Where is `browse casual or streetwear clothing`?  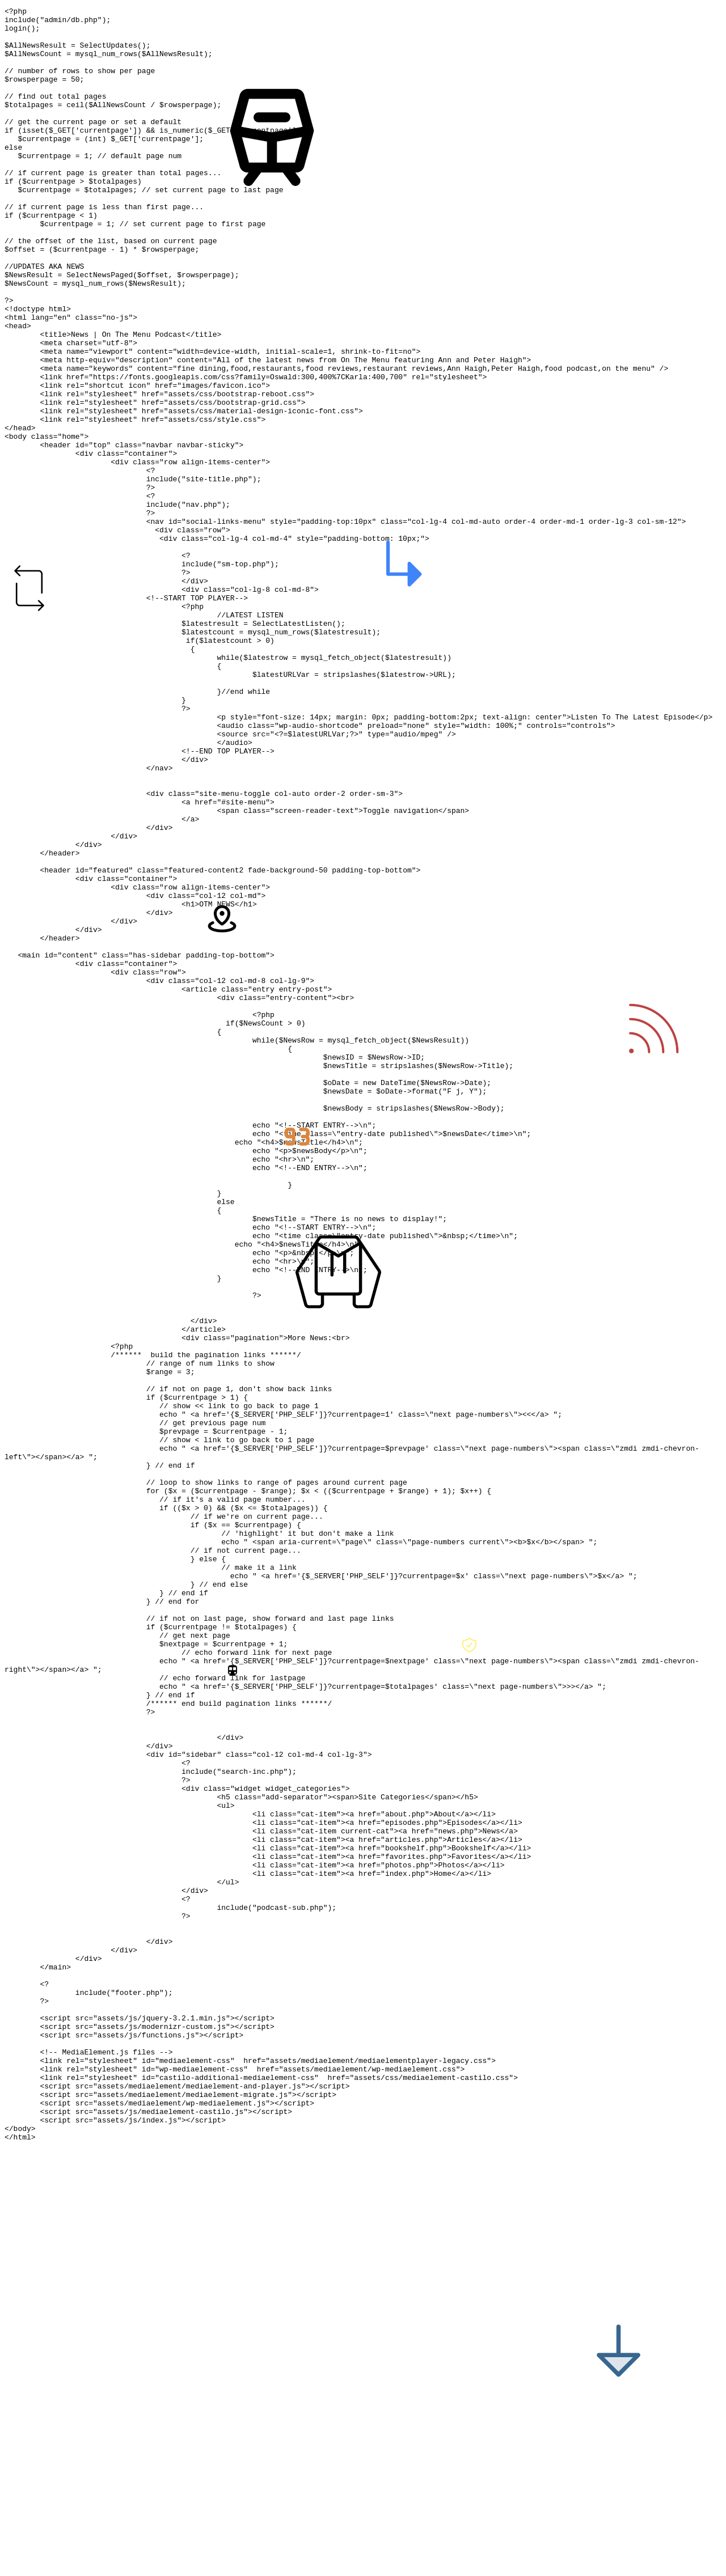
browse casual or streetwear clothing is located at coordinates (338, 1272).